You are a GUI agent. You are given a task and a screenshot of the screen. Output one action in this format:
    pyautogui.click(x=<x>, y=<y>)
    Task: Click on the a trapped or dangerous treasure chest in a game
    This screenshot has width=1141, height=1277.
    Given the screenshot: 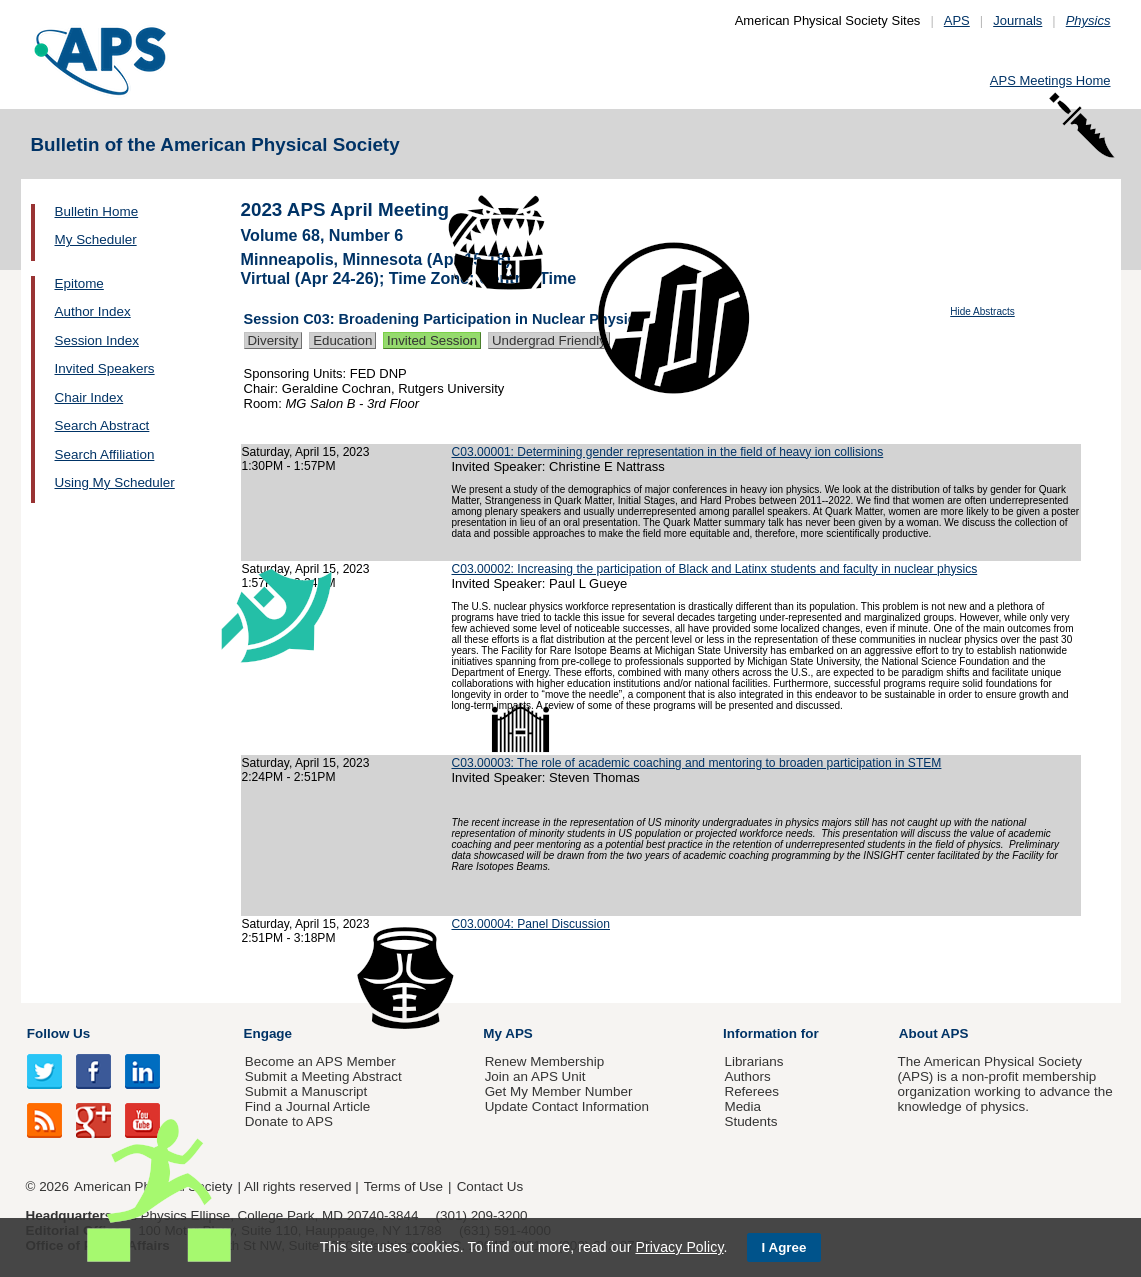 What is the action you would take?
    pyautogui.click(x=496, y=242)
    